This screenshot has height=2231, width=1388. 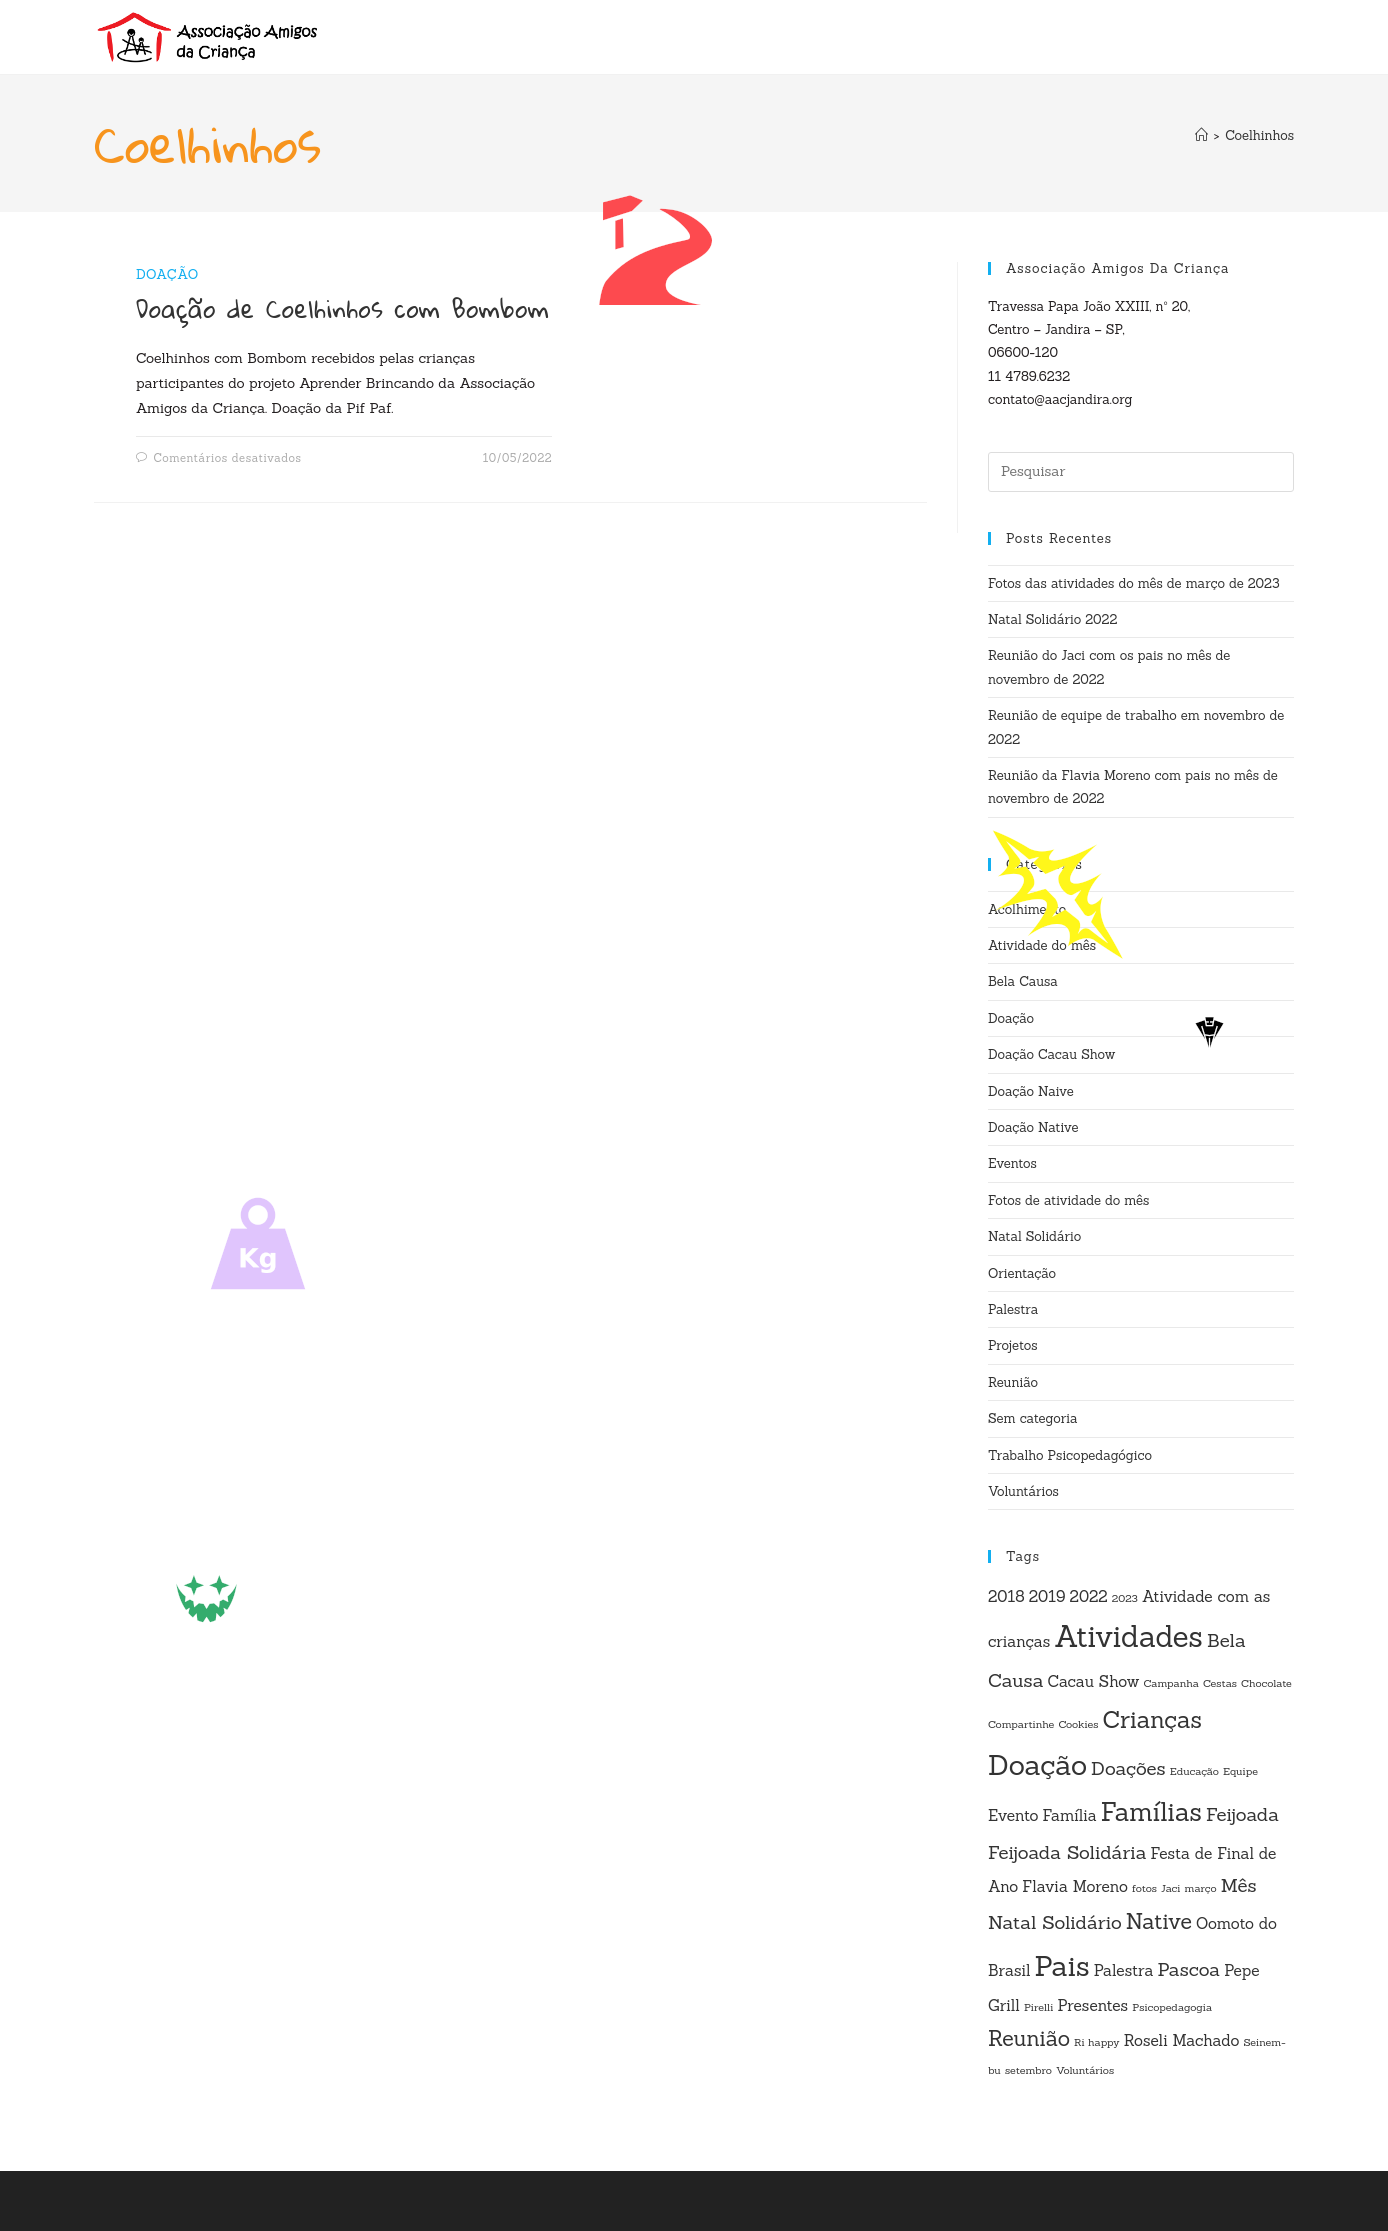 I want to click on activate defensive shield or guard ability, so click(x=1209, y=1032).